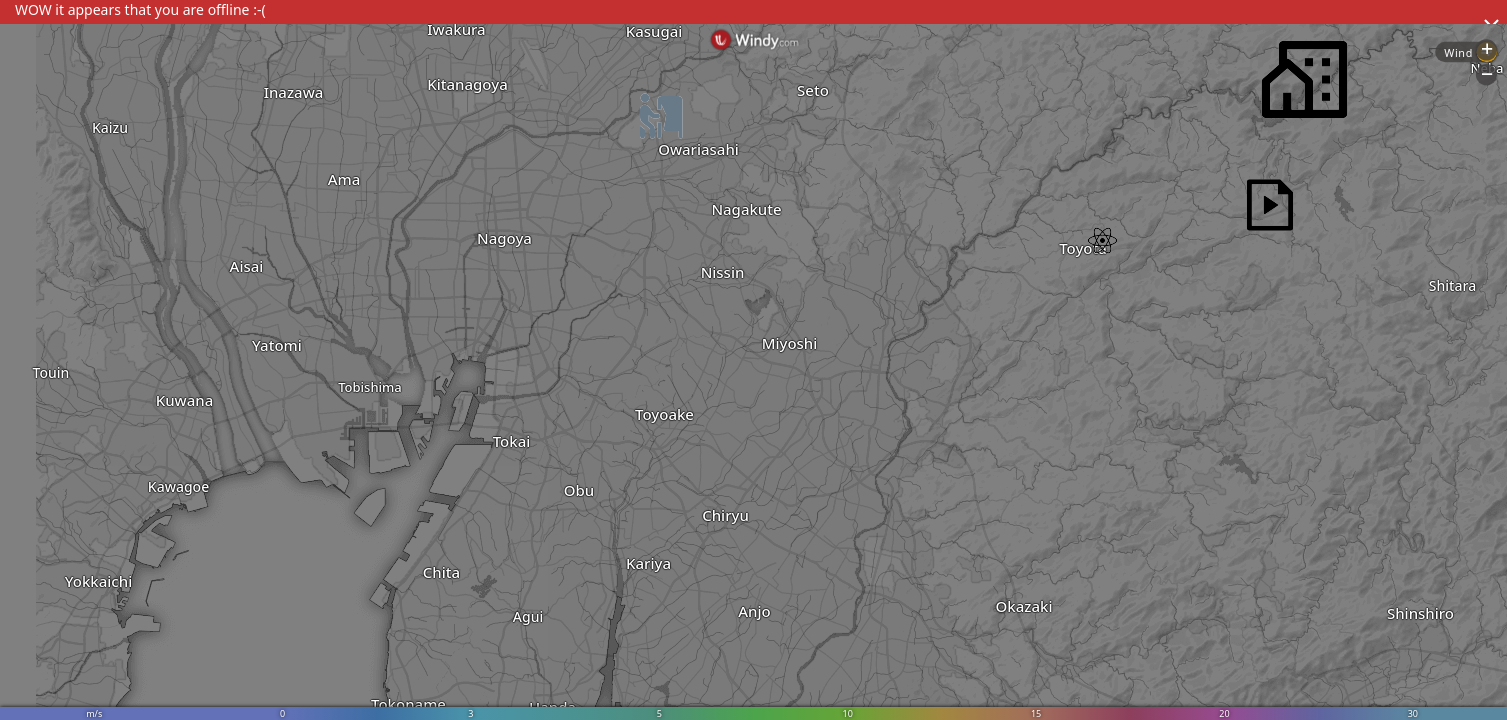 The image size is (1507, 720). What do you see at coordinates (1270, 205) in the screenshot?
I see `open a video file` at bounding box center [1270, 205].